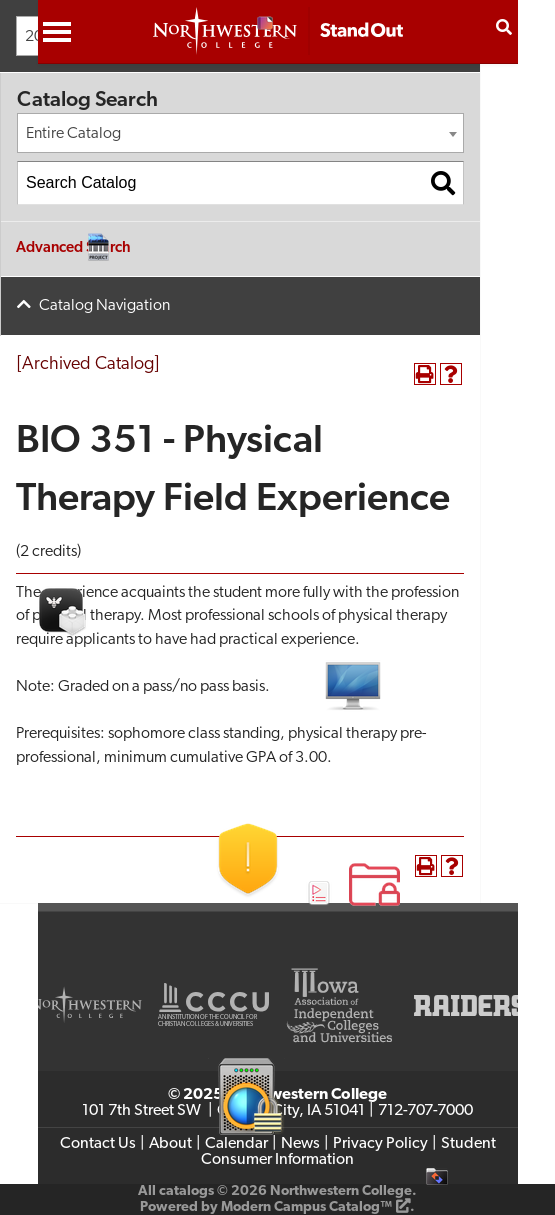 This screenshot has width=555, height=1215. Describe the element at coordinates (61, 610) in the screenshot. I see `open kandji extension manager` at that location.